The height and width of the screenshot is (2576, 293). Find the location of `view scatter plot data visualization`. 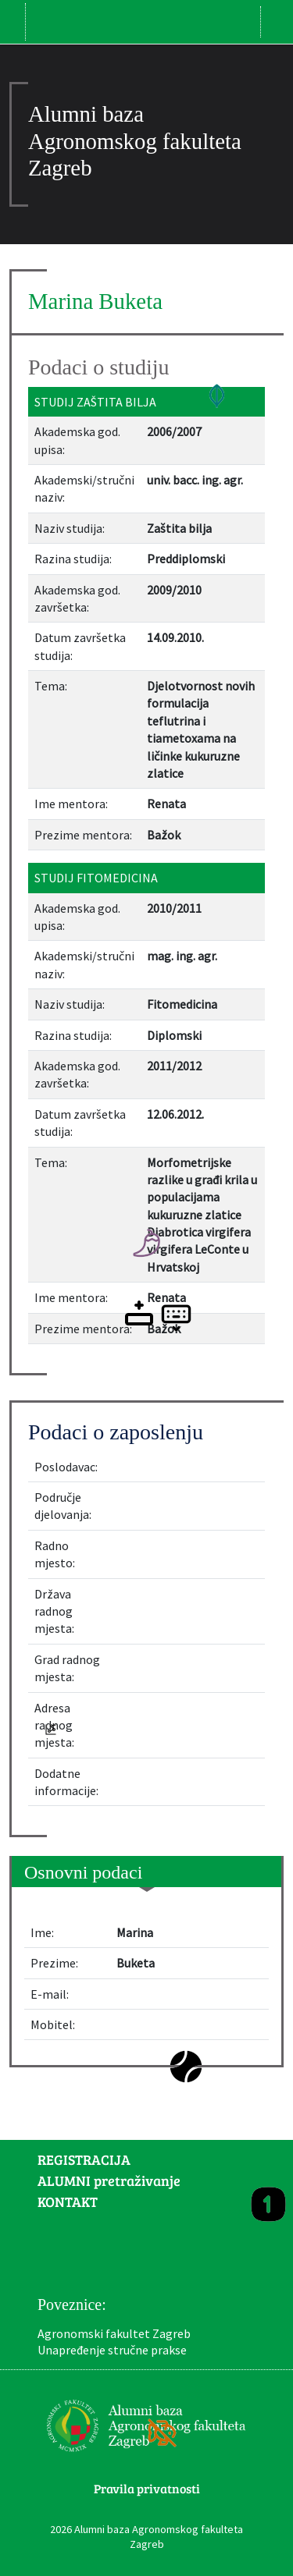

view scatter plot data visualization is located at coordinates (51, 1730).